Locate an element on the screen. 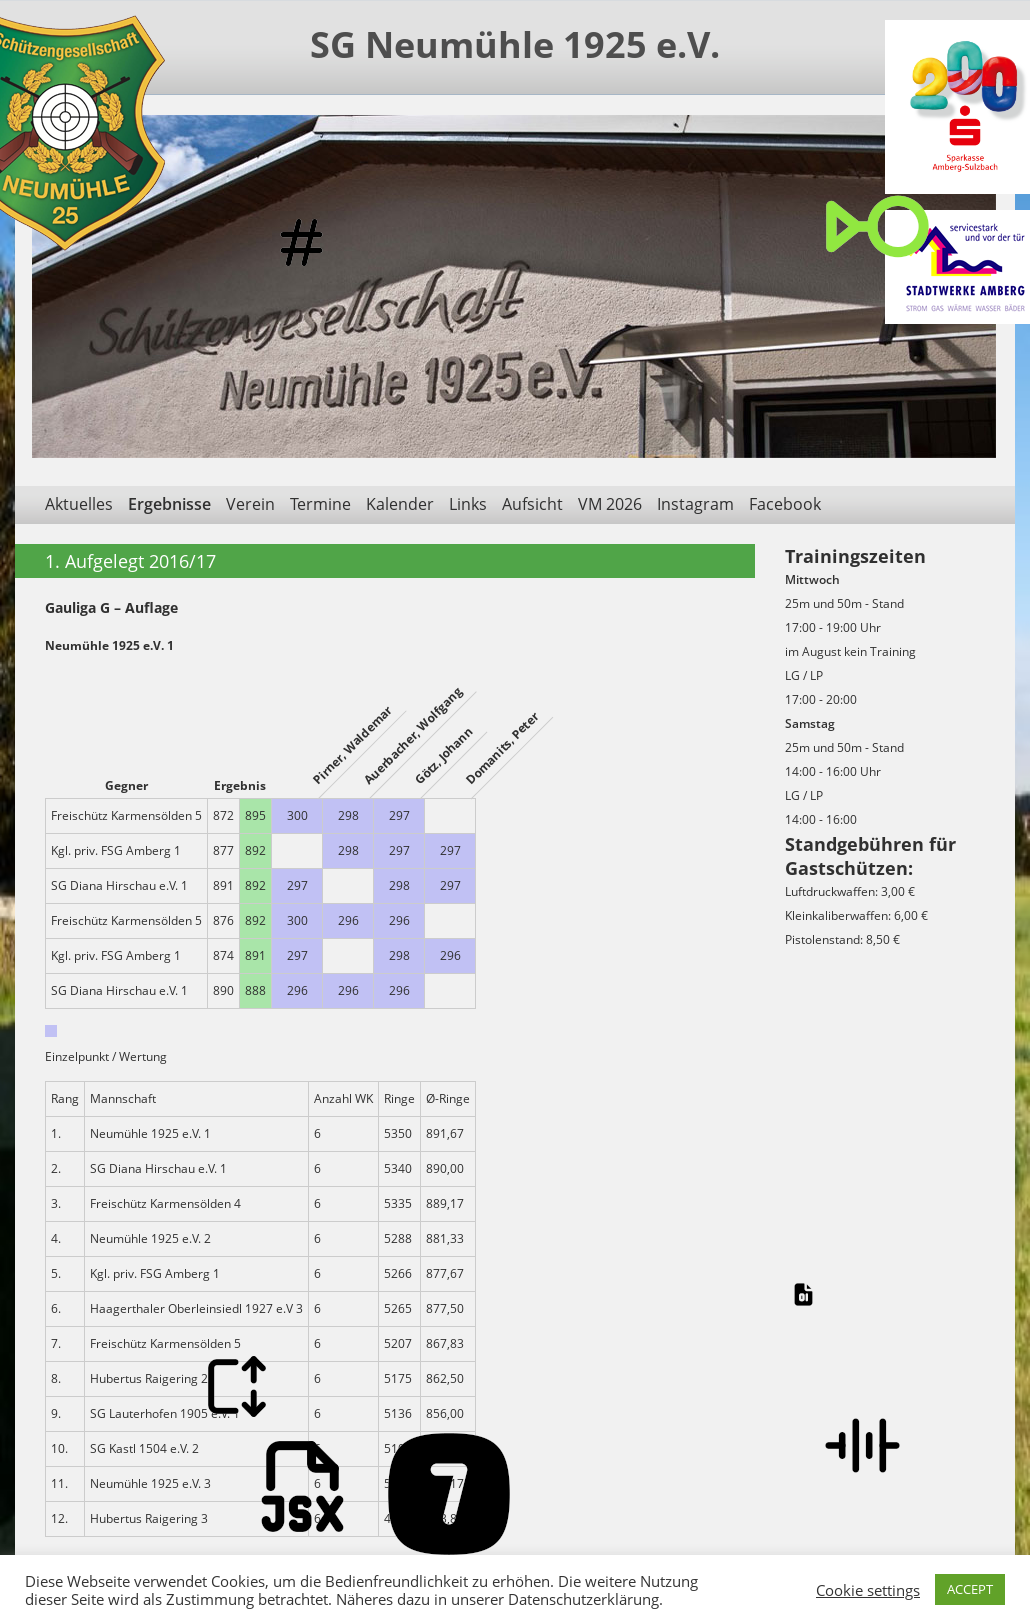 The width and height of the screenshot is (1030, 1624). indicates a JSX file type is located at coordinates (302, 1486).